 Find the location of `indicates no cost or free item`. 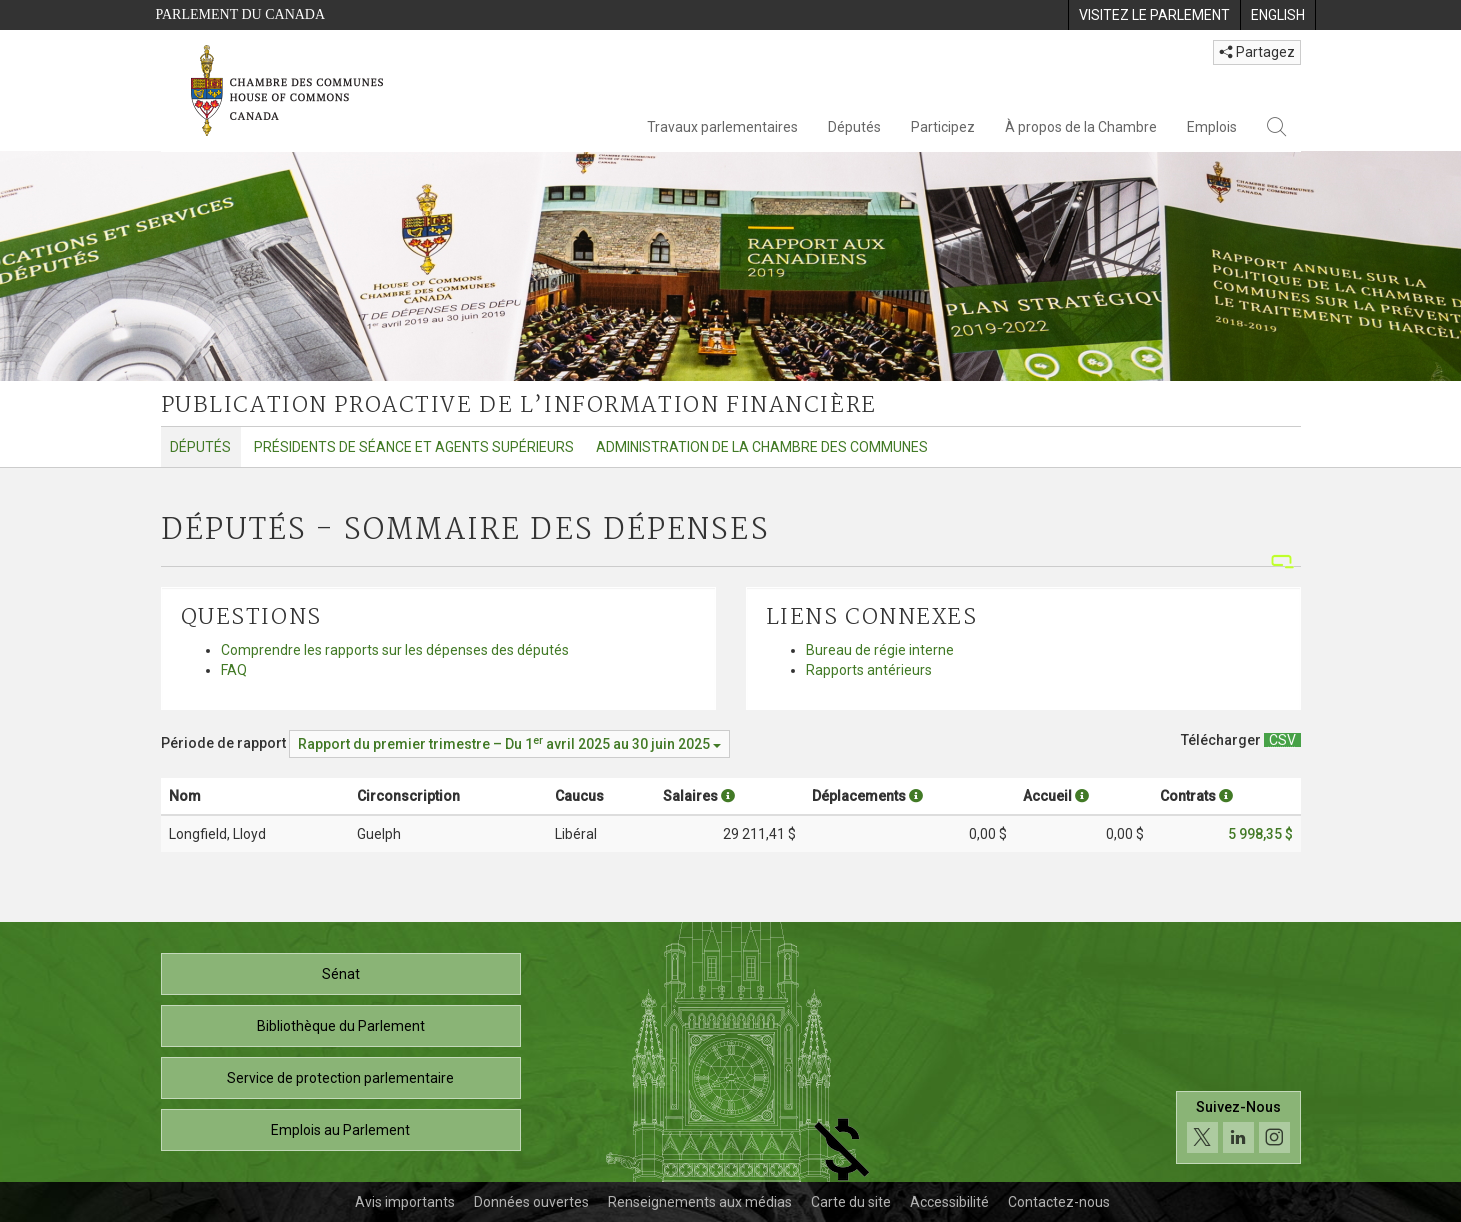

indicates no cost or free item is located at coordinates (841, 1149).